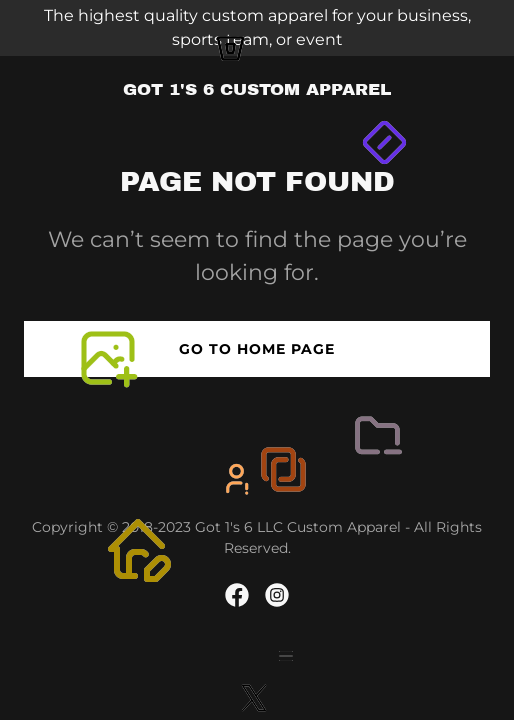 This screenshot has height=720, width=514. I want to click on edit home address or location, so click(138, 549).